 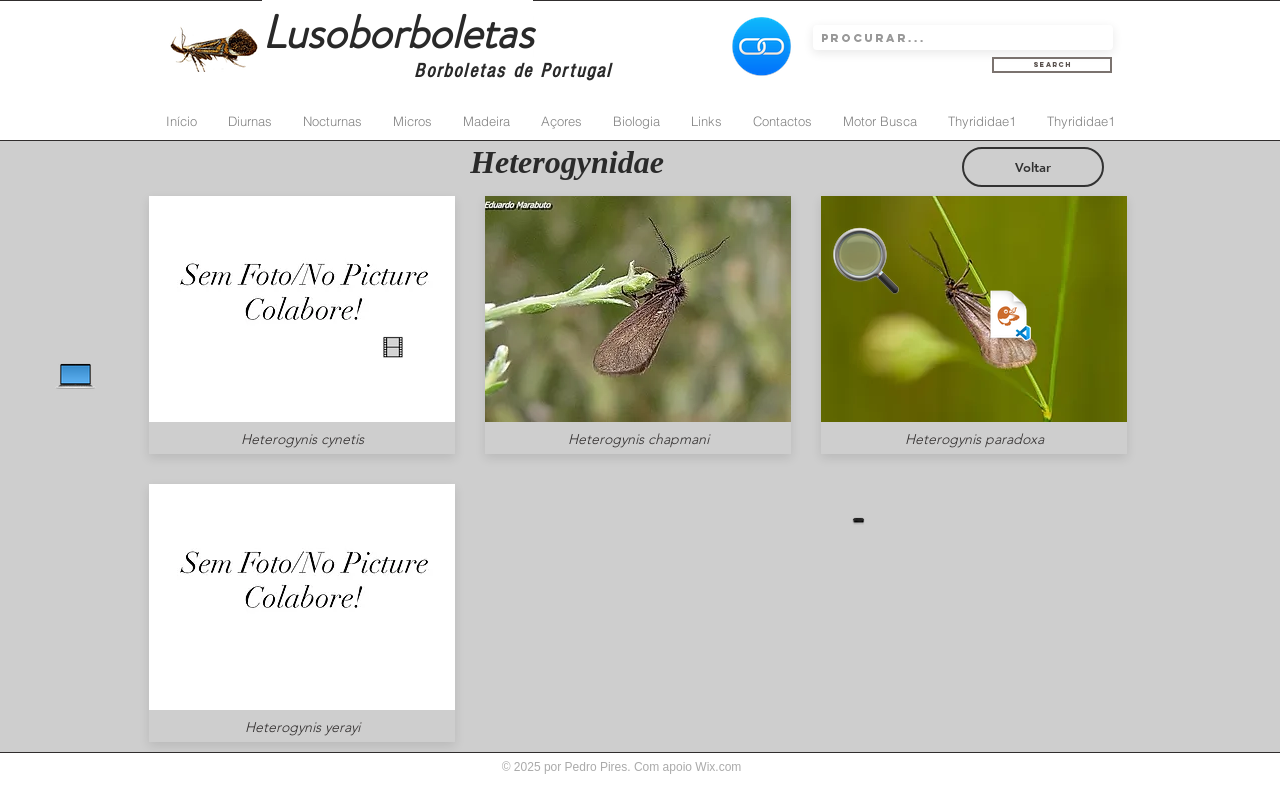 What do you see at coordinates (75, 372) in the screenshot?
I see `represents this macbook device in system settings` at bounding box center [75, 372].